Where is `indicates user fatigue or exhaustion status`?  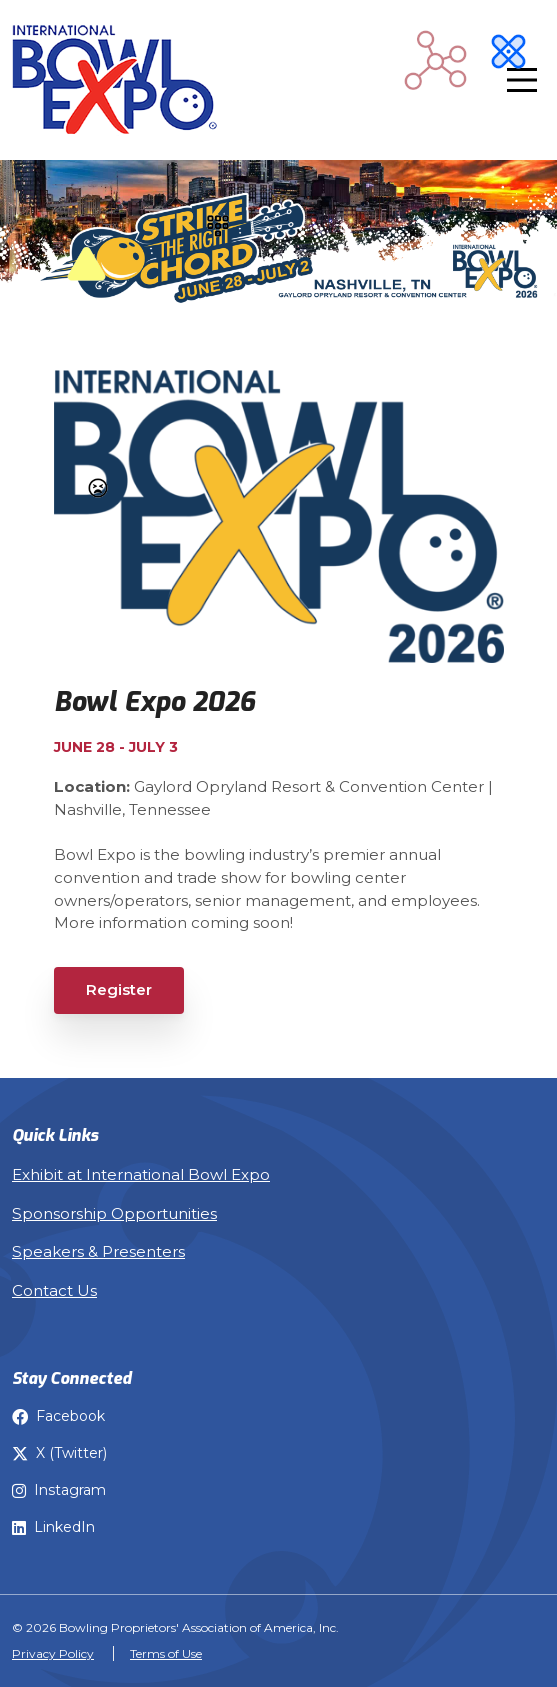 indicates user fatigue or exhaustion status is located at coordinates (98, 488).